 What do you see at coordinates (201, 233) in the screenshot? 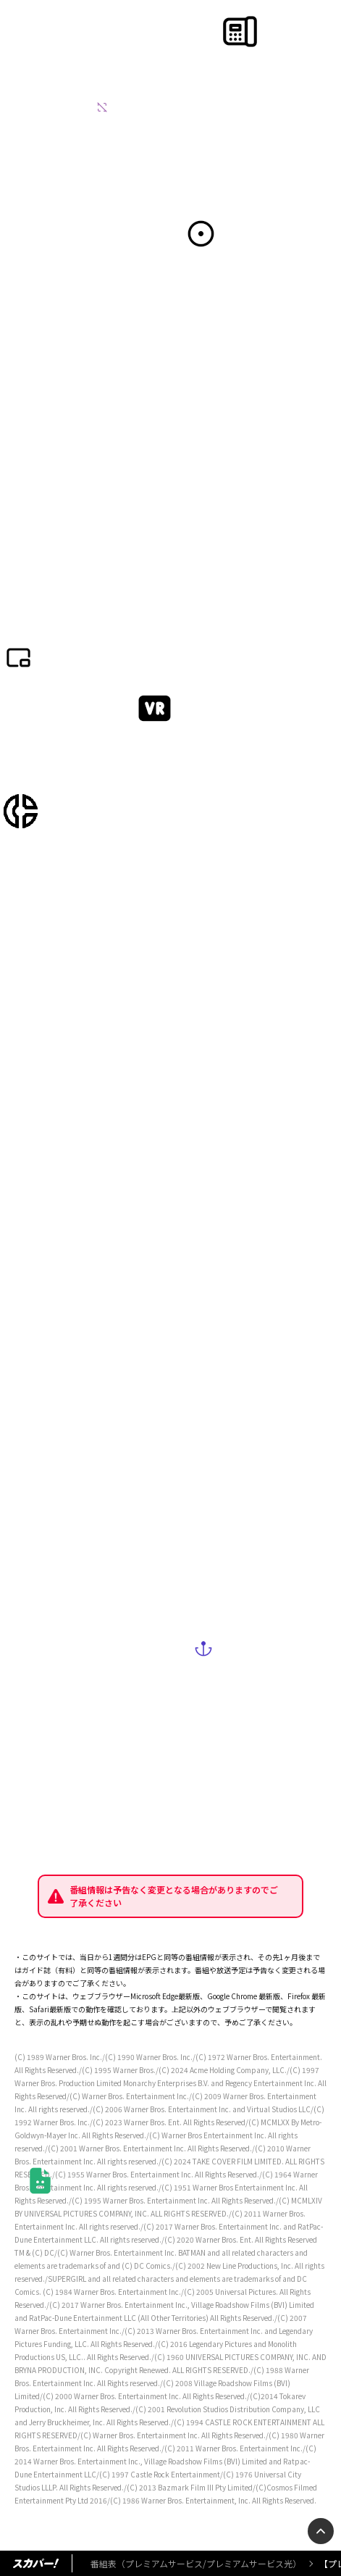
I see `select or mark an item as active` at bounding box center [201, 233].